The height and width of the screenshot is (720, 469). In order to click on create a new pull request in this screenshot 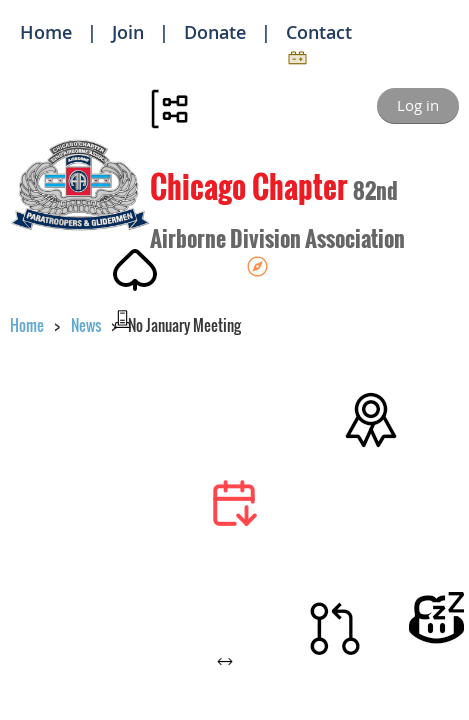, I will do `click(335, 627)`.